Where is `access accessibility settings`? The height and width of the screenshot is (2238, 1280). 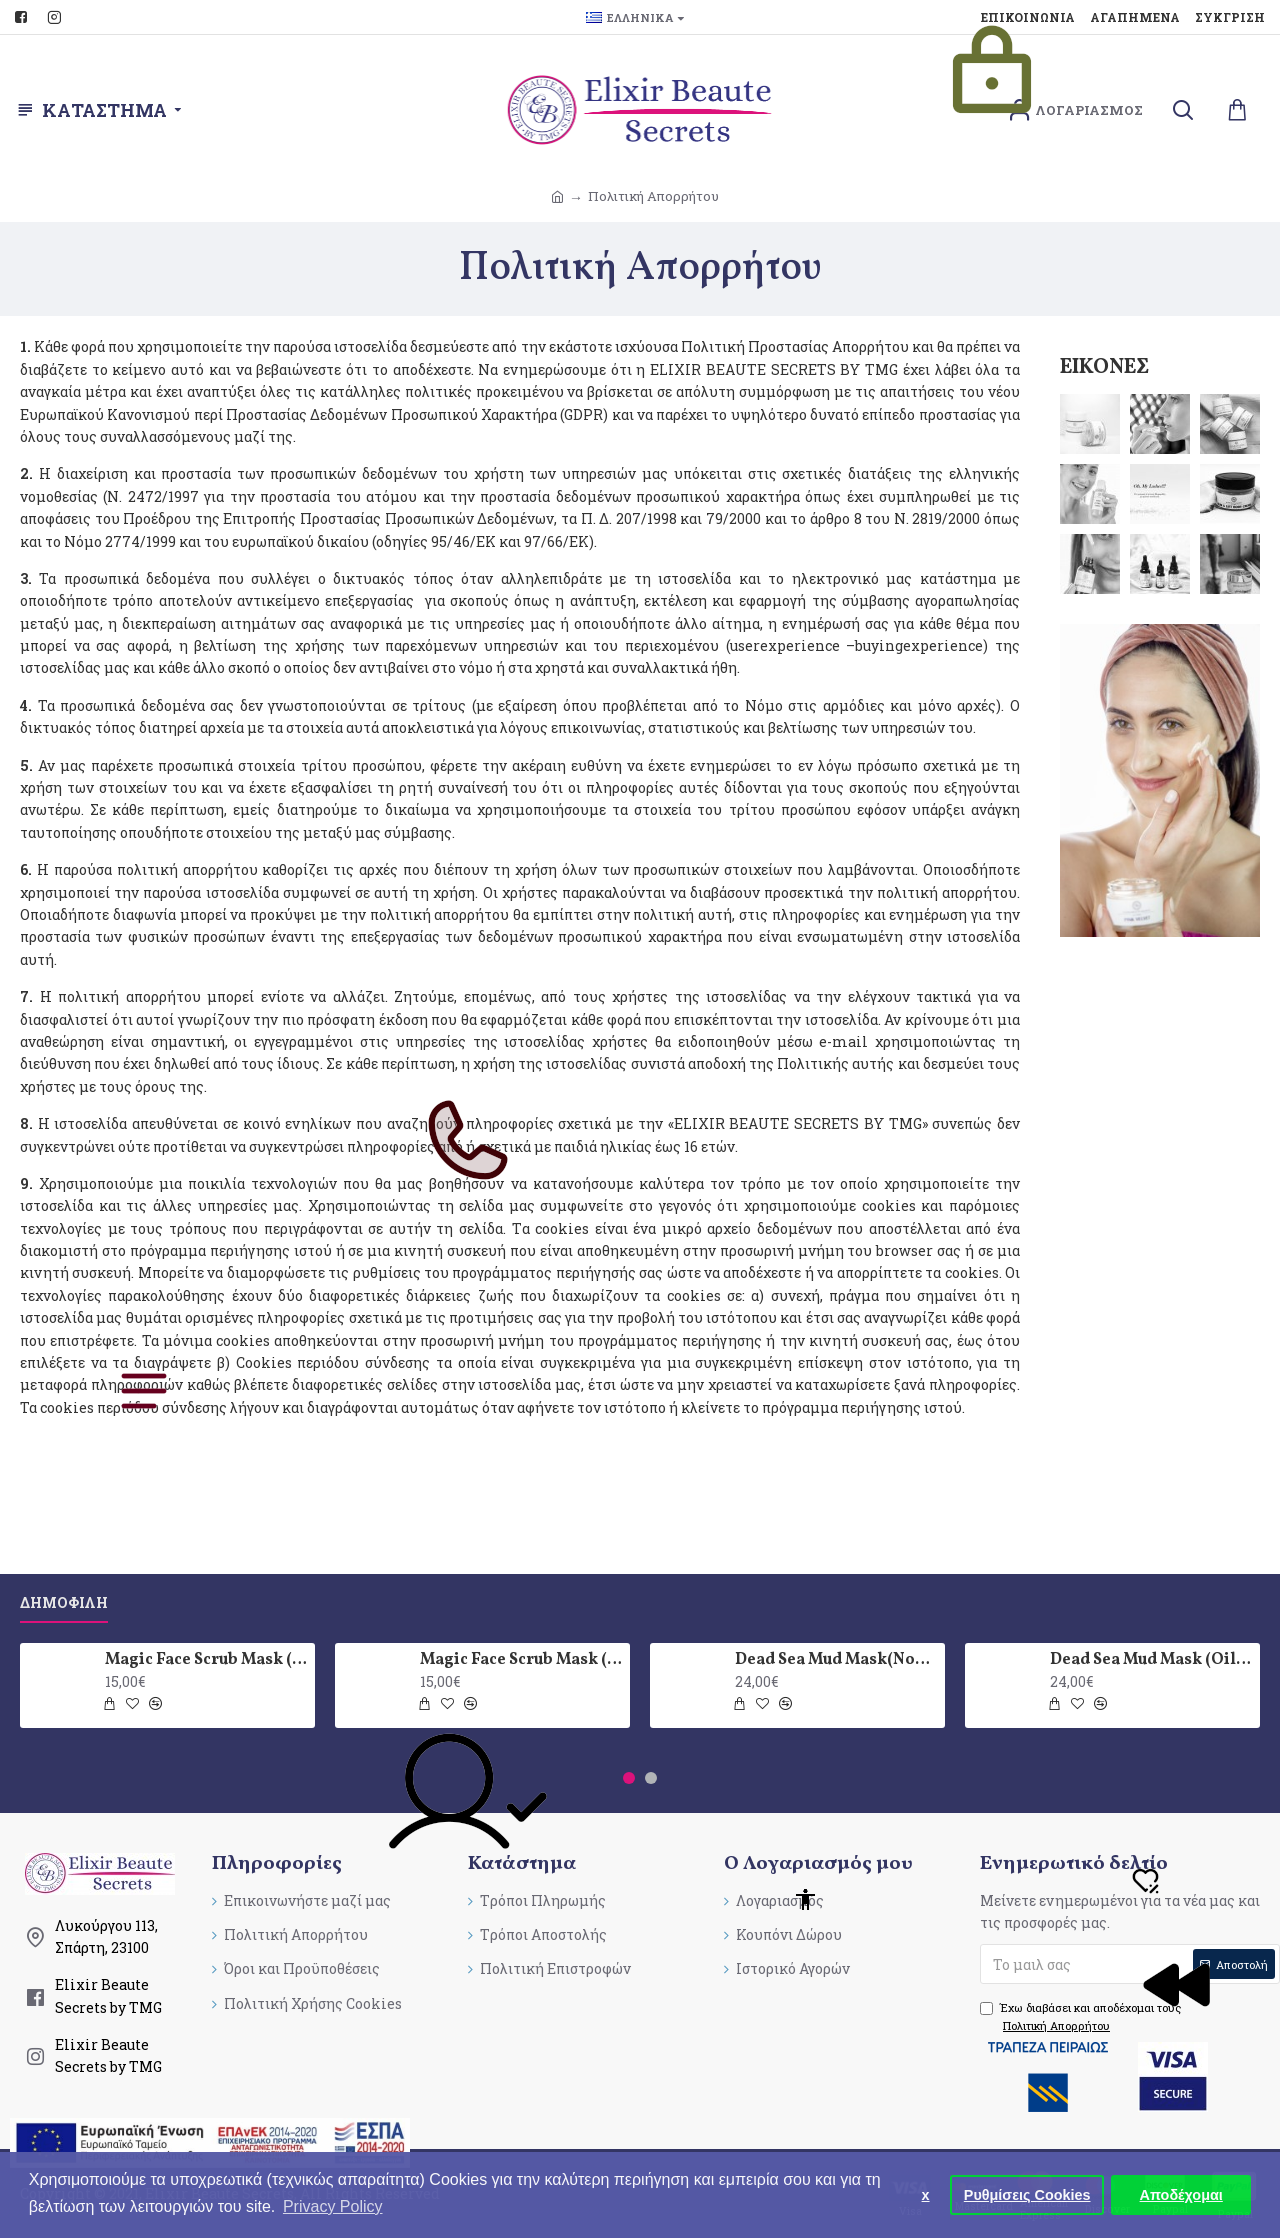
access accessibility settings is located at coordinates (805, 1899).